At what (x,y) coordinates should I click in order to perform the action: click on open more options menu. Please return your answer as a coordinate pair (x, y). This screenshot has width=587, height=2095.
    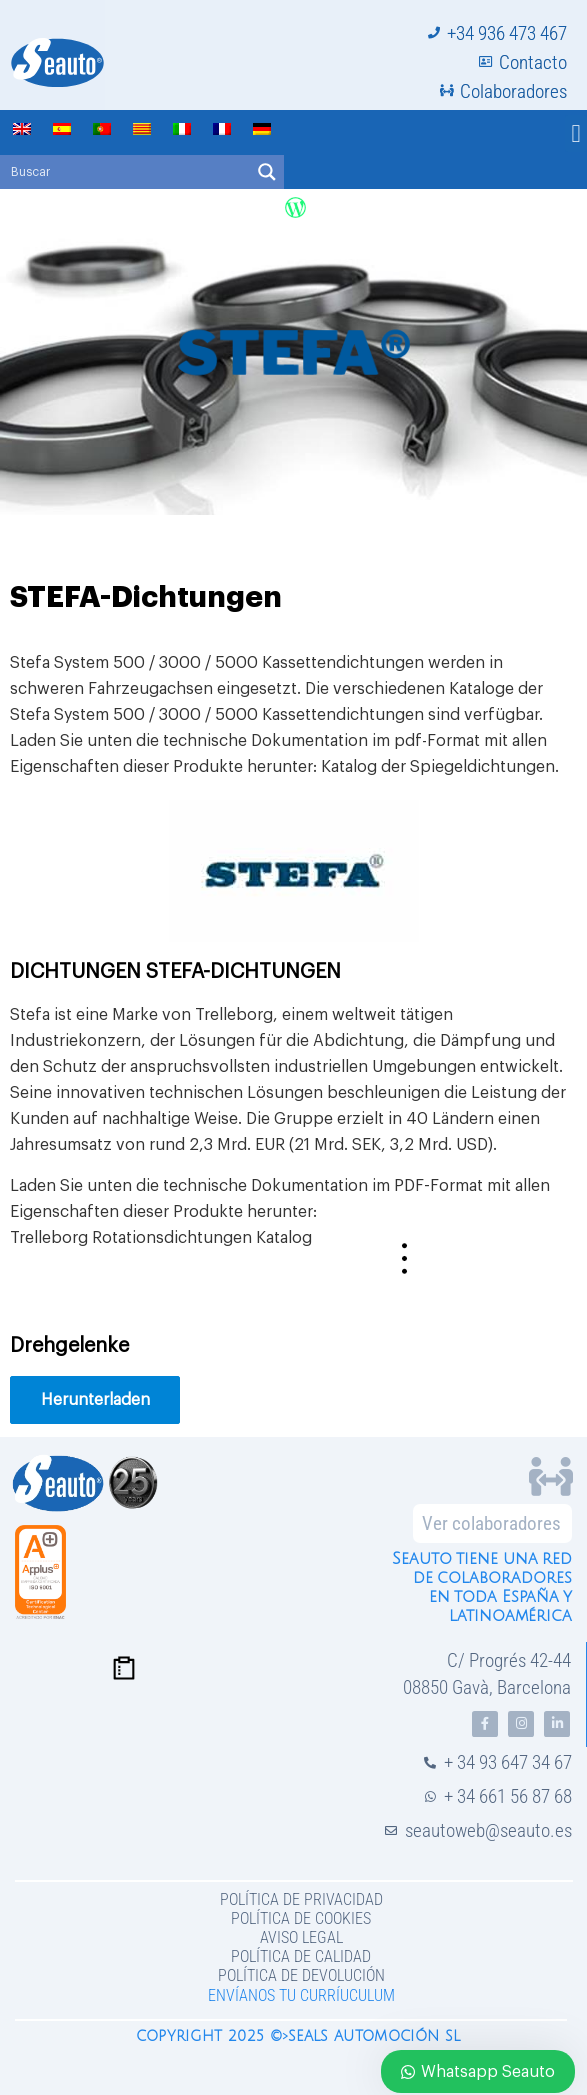
    Looking at the image, I should click on (404, 1258).